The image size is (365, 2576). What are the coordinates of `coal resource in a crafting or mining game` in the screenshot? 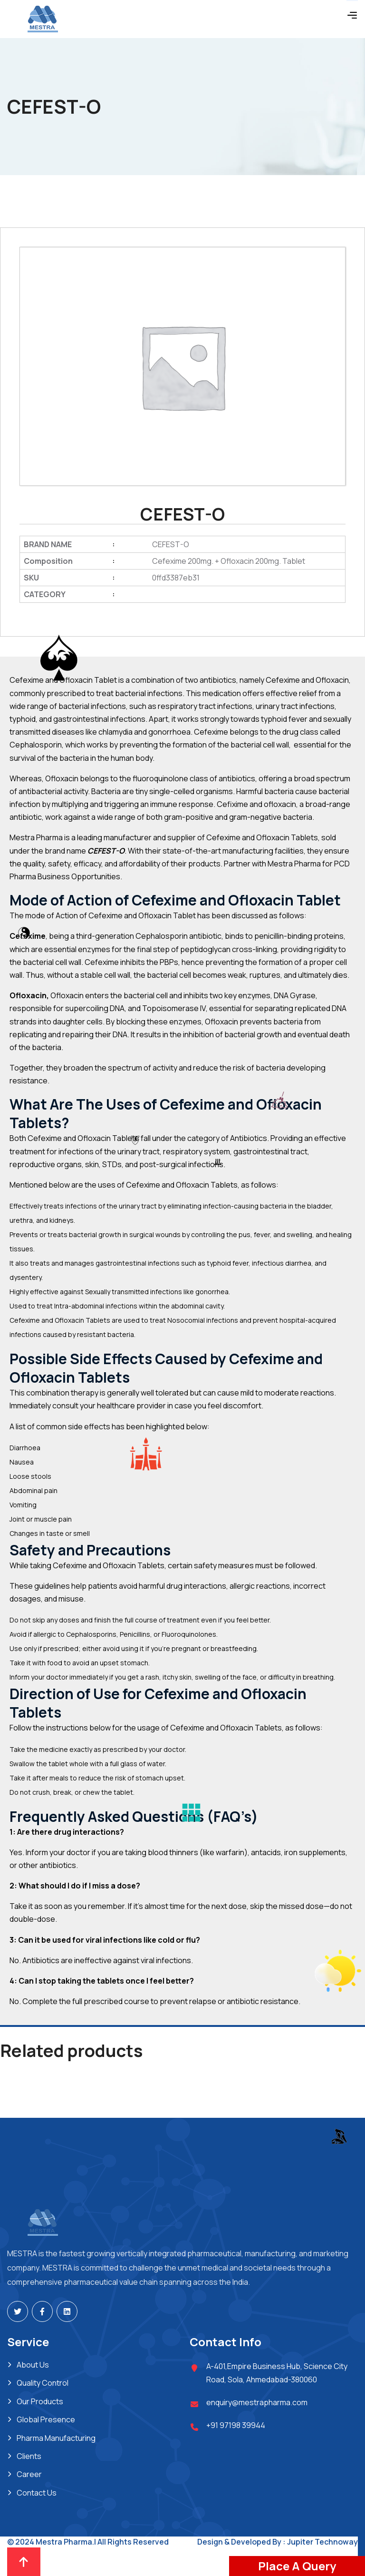 It's located at (279, 1100).